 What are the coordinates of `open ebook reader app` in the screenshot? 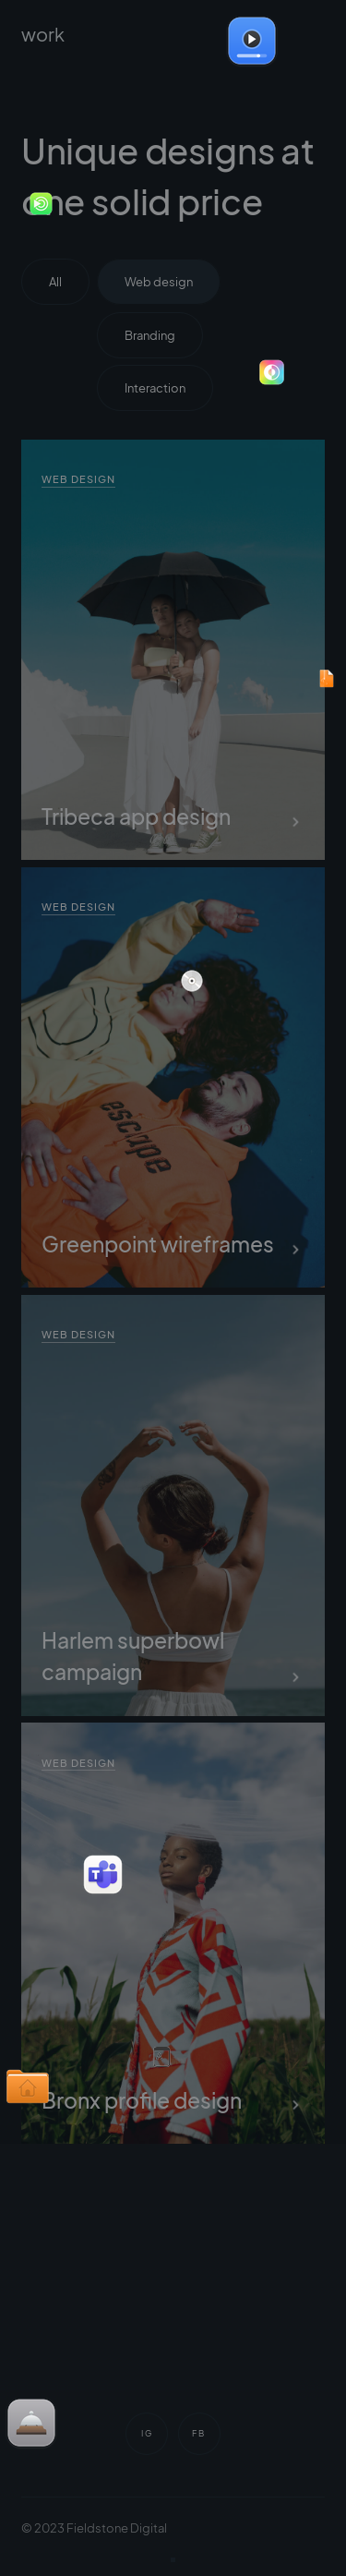 It's located at (162, 2057).